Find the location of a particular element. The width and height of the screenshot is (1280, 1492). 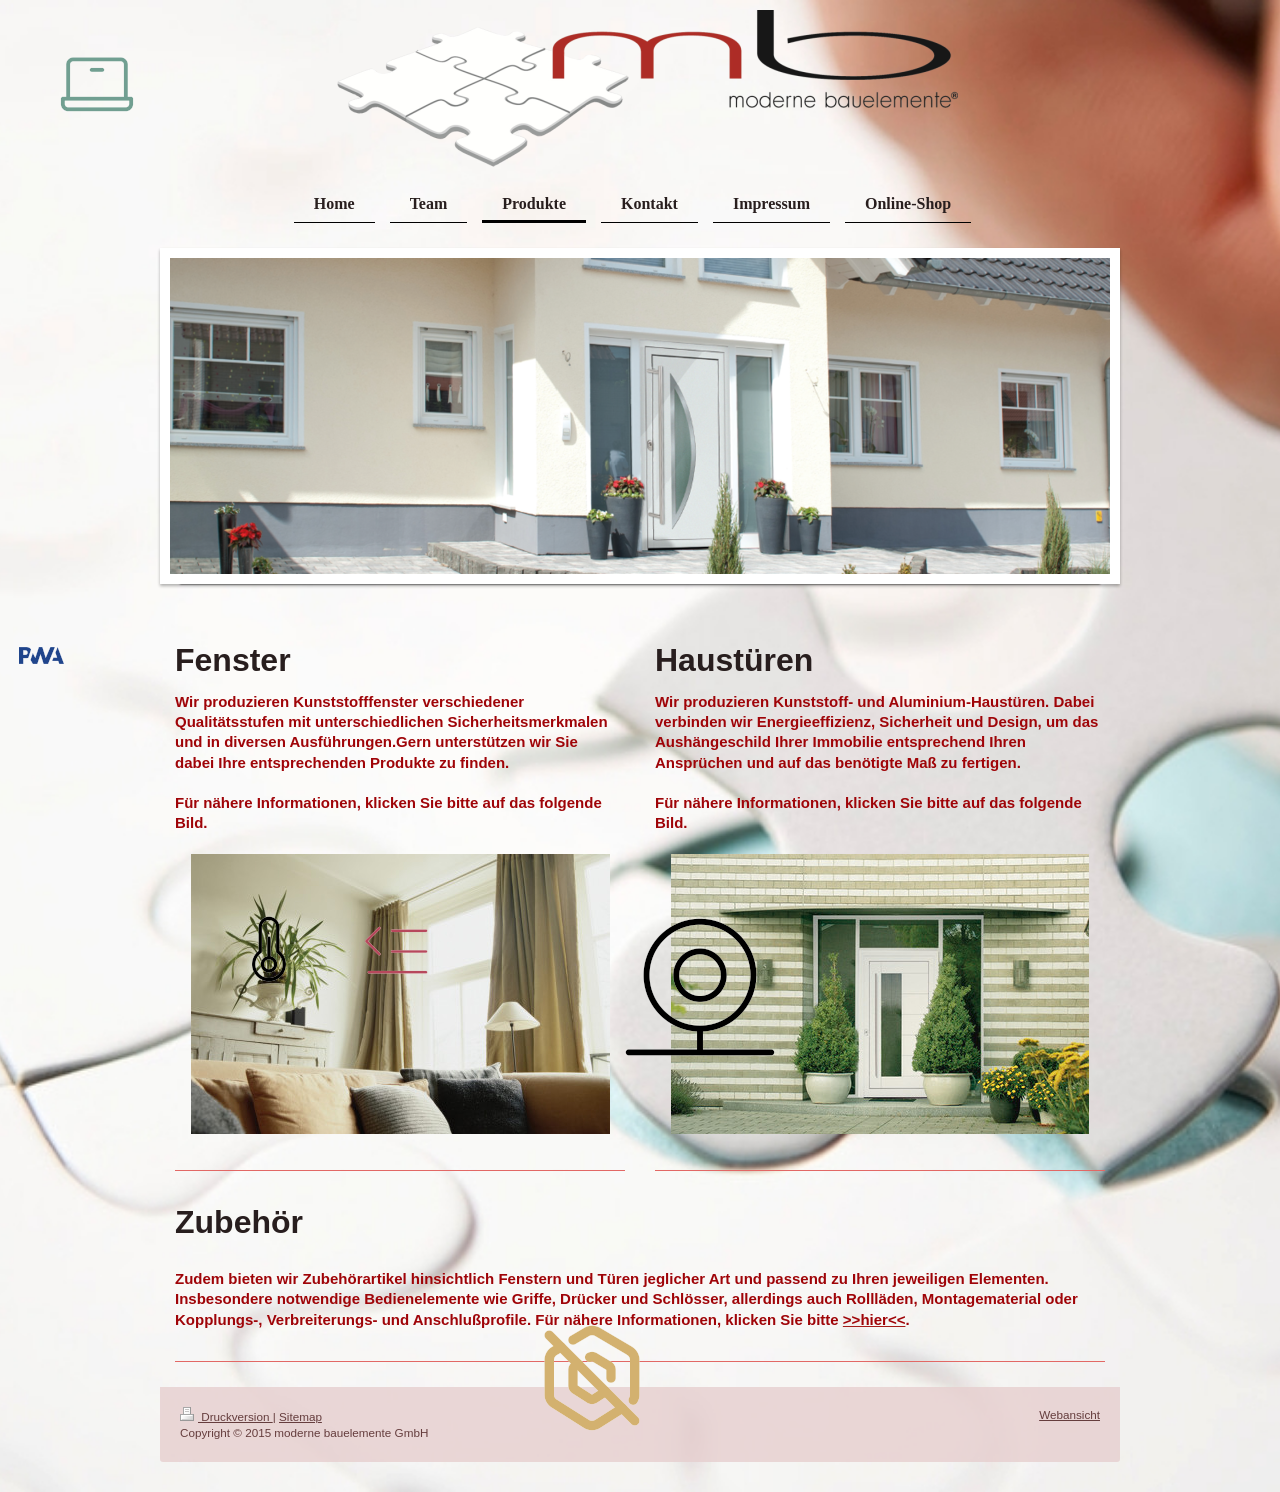

view current temperature reading is located at coordinates (269, 949).